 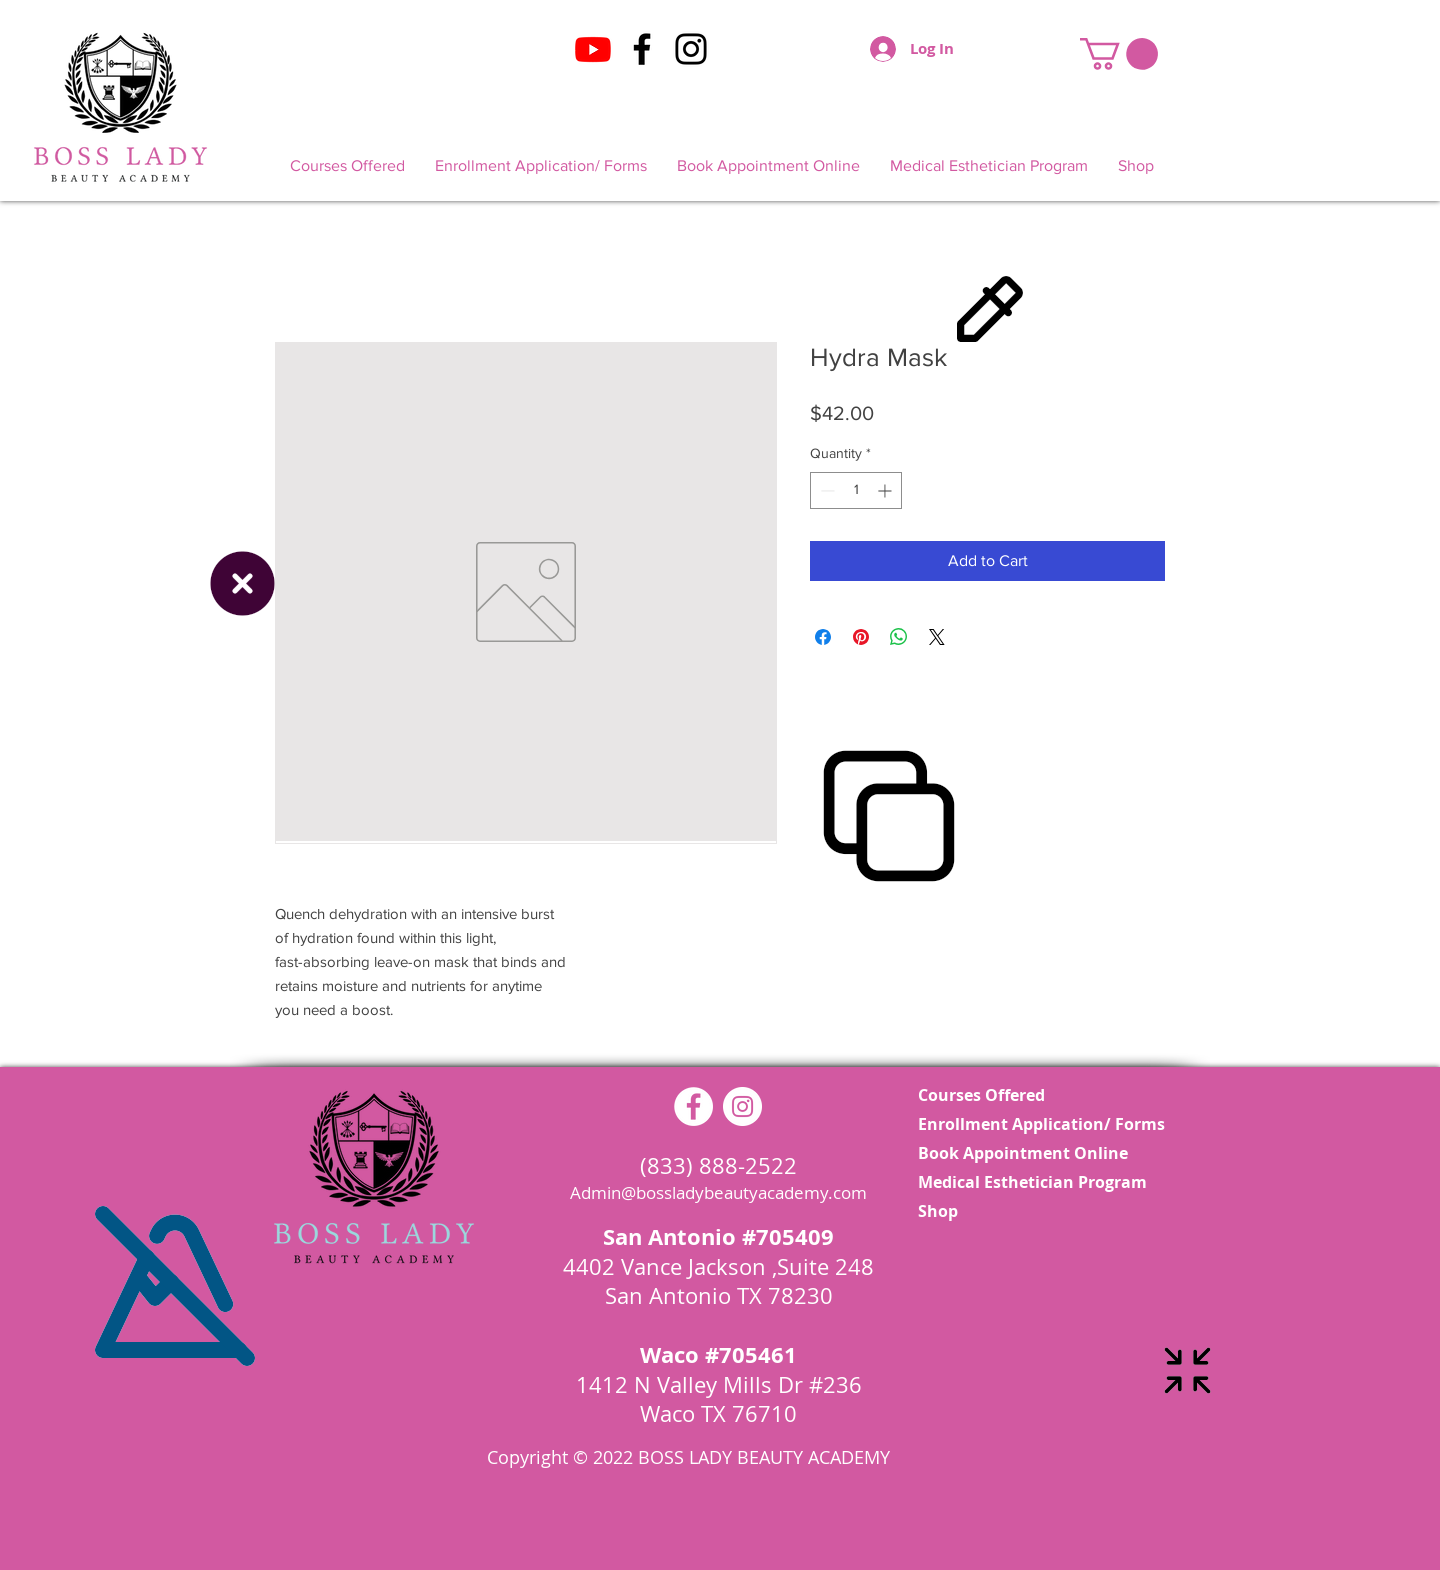 I want to click on select a color from the canvas, so click(x=990, y=309).